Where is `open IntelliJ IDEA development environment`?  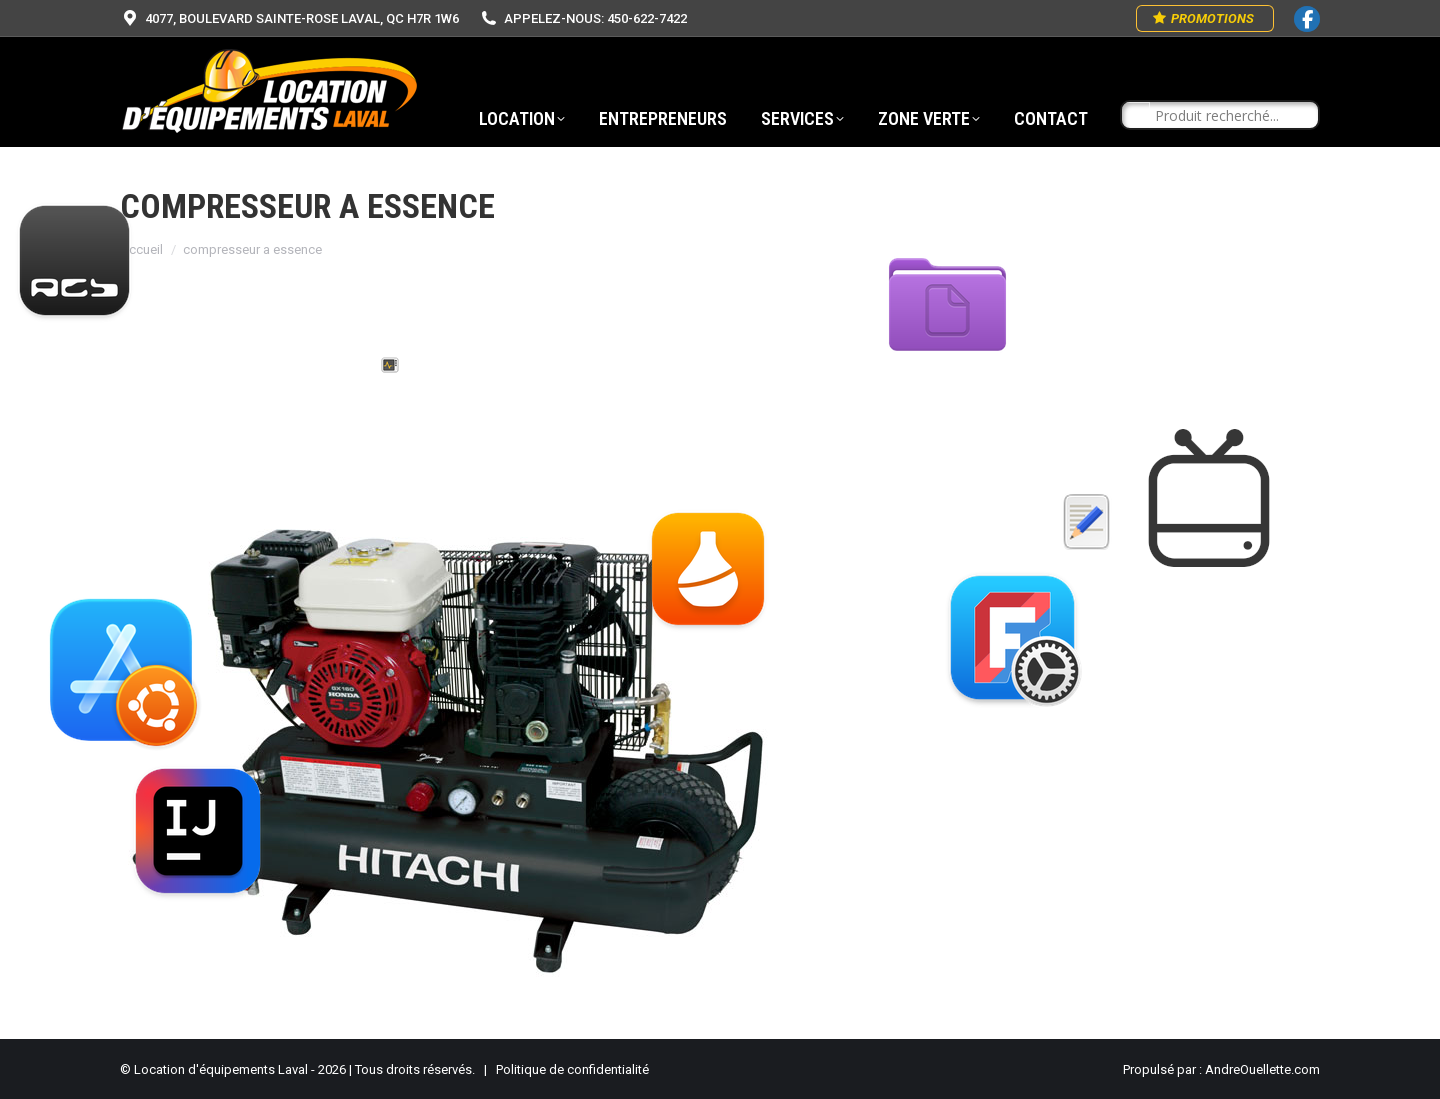
open IntelliJ IDEA development environment is located at coordinates (198, 831).